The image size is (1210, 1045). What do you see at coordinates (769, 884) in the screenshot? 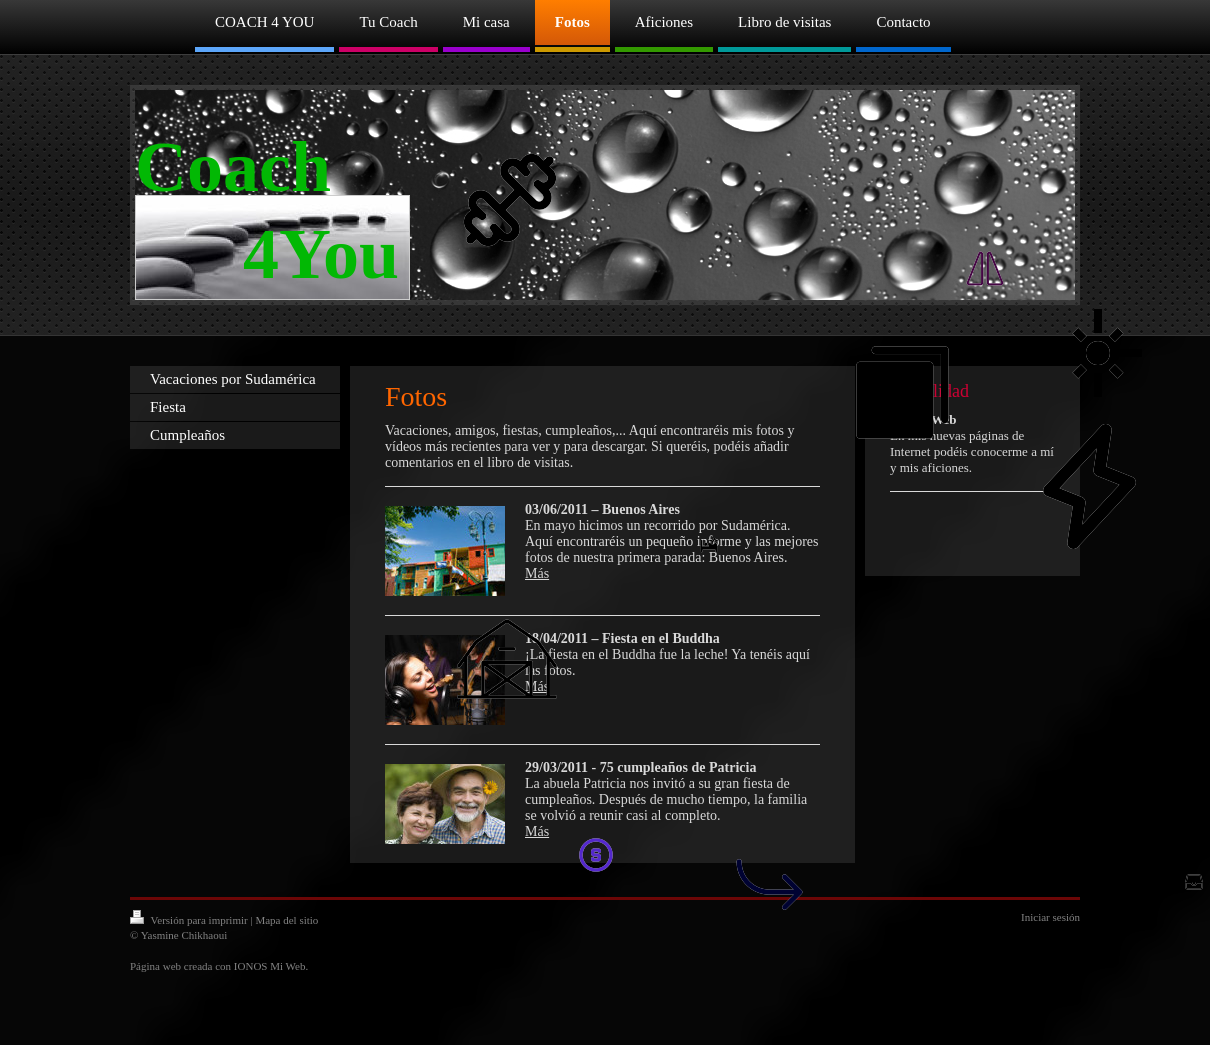
I see `reply to a message` at bounding box center [769, 884].